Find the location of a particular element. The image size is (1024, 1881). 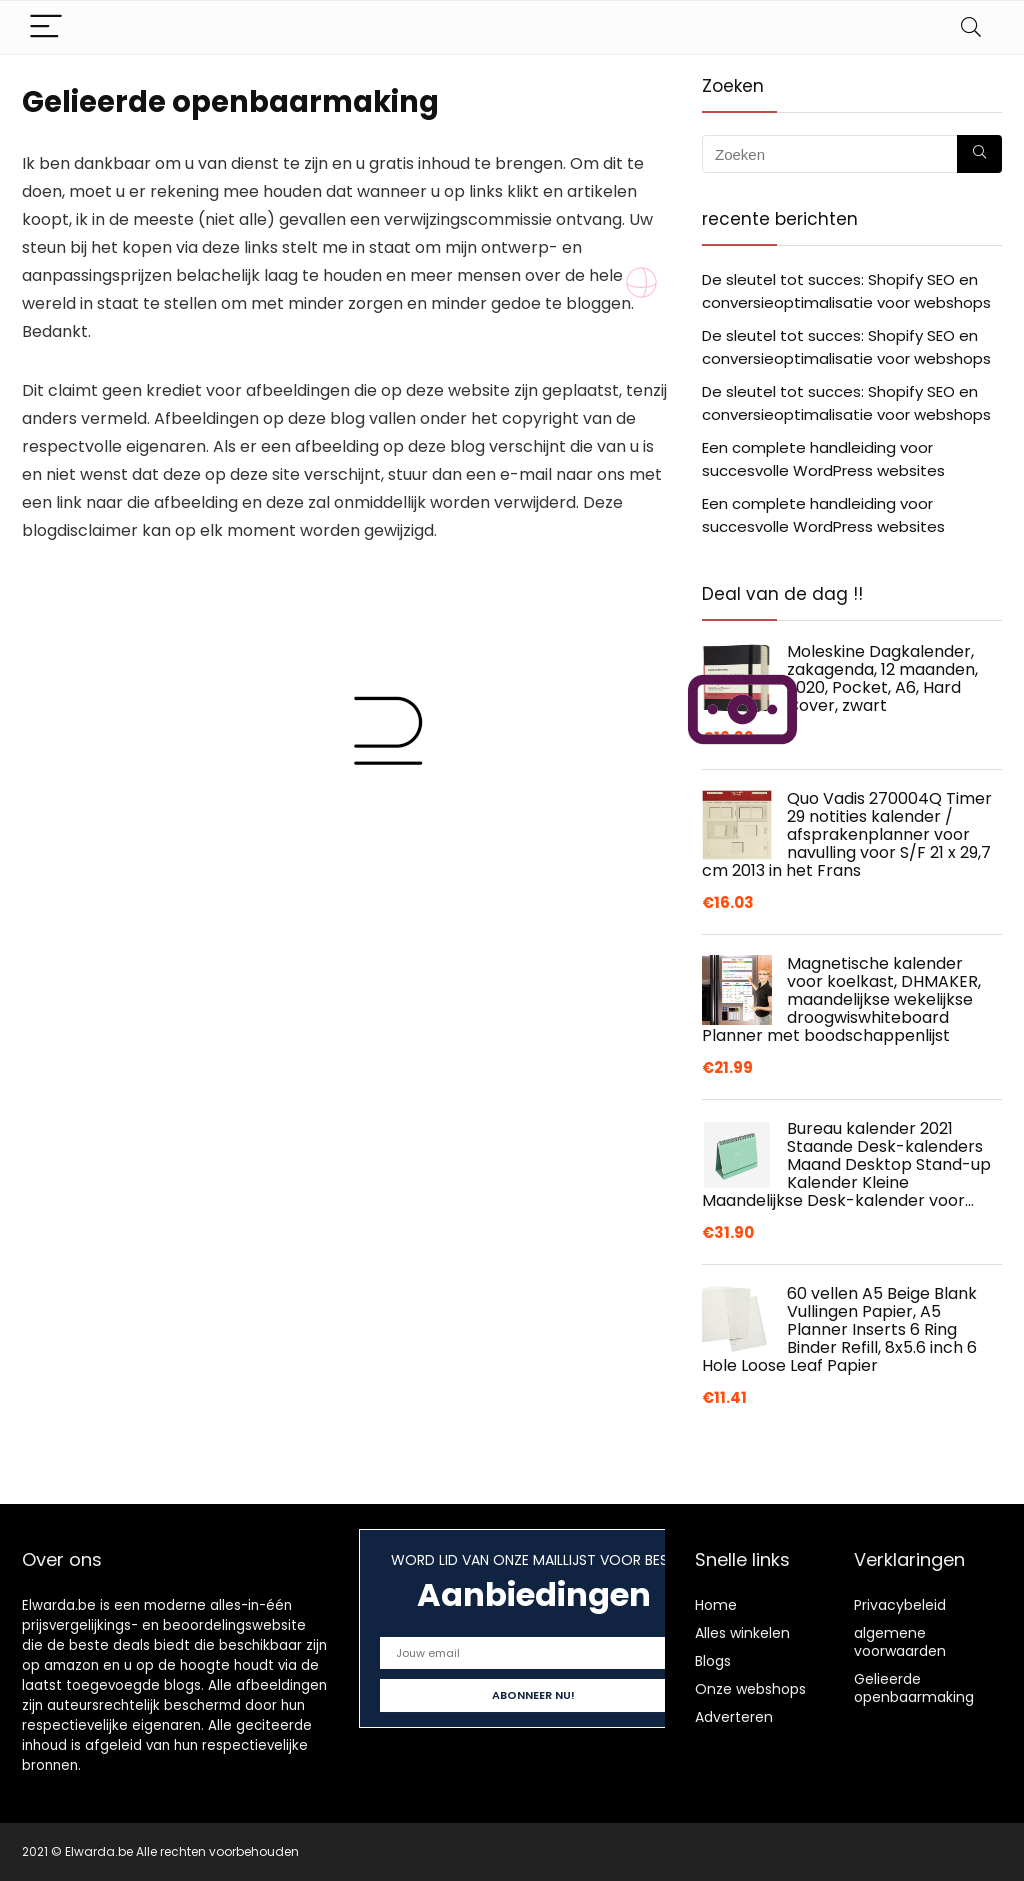

view payment or cash options is located at coordinates (742, 709).